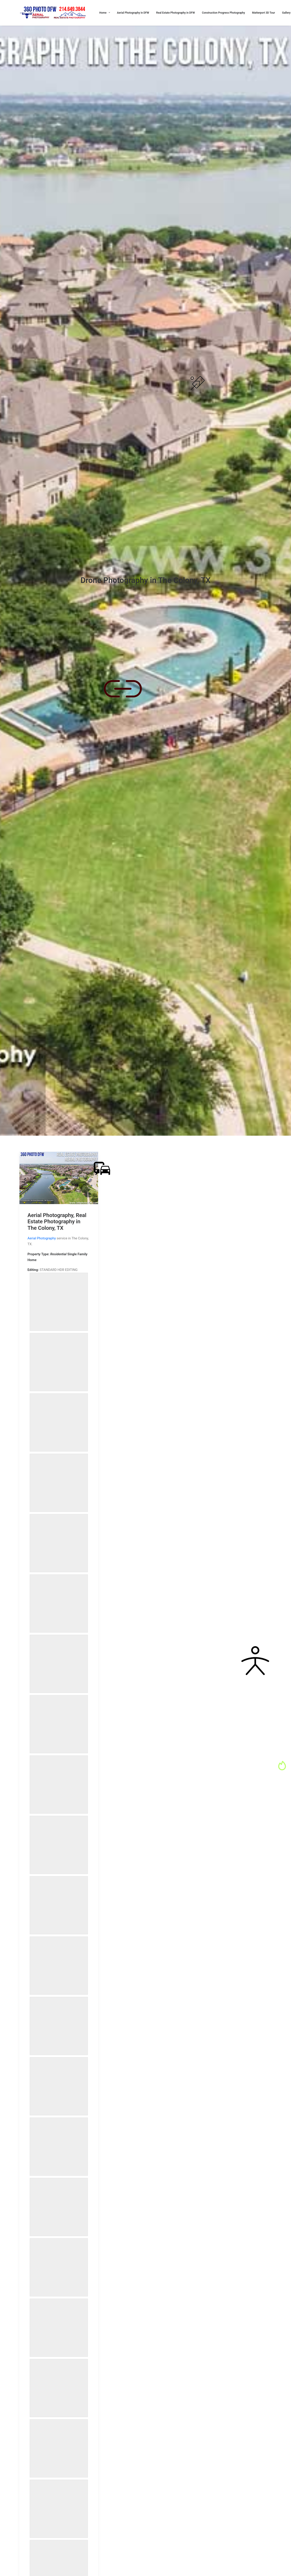  What do you see at coordinates (197, 383) in the screenshot?
I see `cricket sport or game category` at bounding box center [197, 383].